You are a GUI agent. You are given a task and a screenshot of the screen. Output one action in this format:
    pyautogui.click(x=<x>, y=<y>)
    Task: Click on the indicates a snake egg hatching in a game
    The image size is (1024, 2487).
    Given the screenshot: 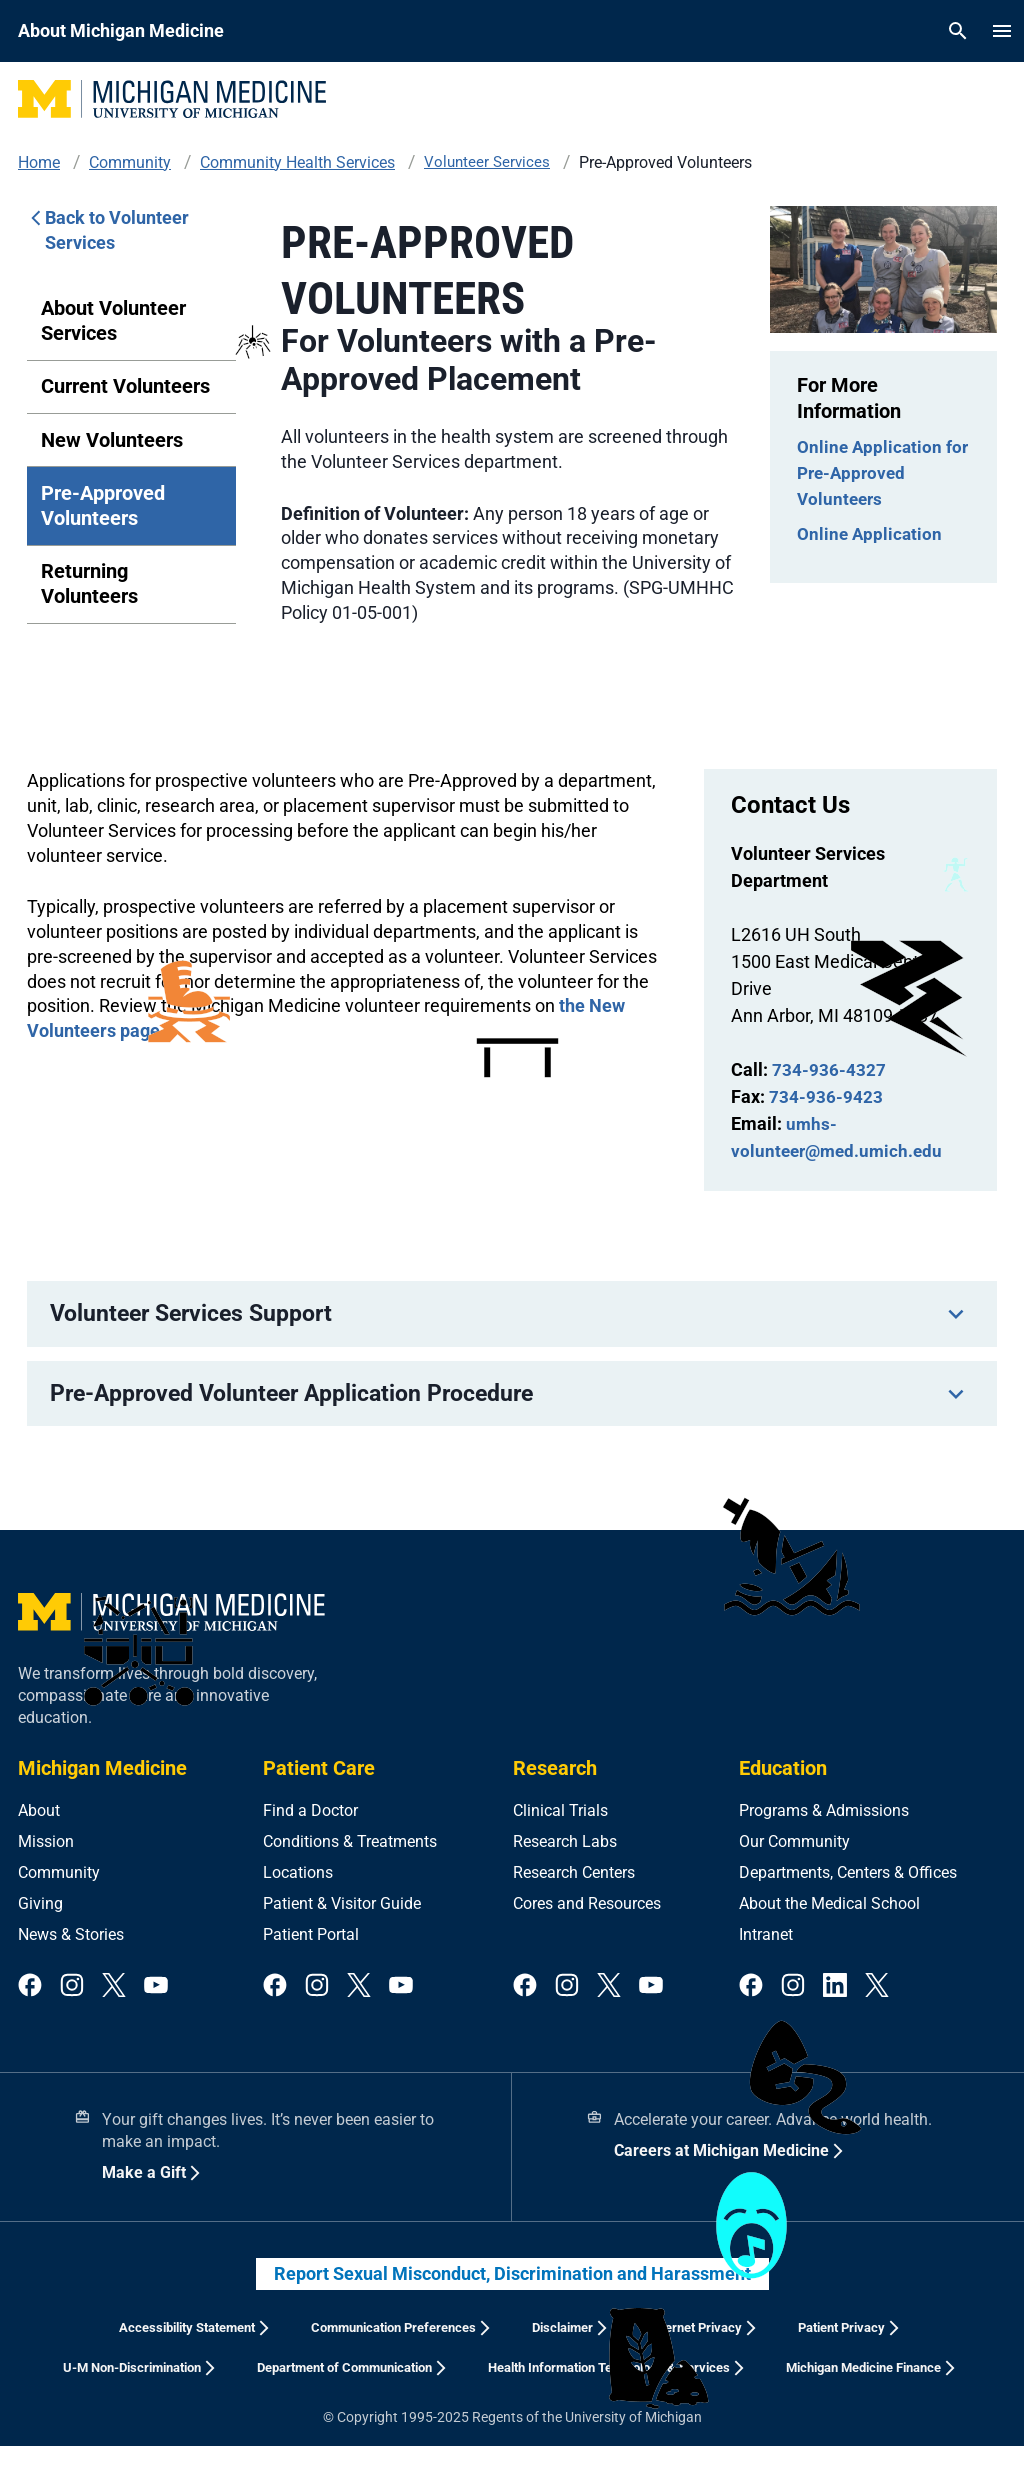 What is the action you would take?
    pyautogui.click(x=805, y=2077)
    